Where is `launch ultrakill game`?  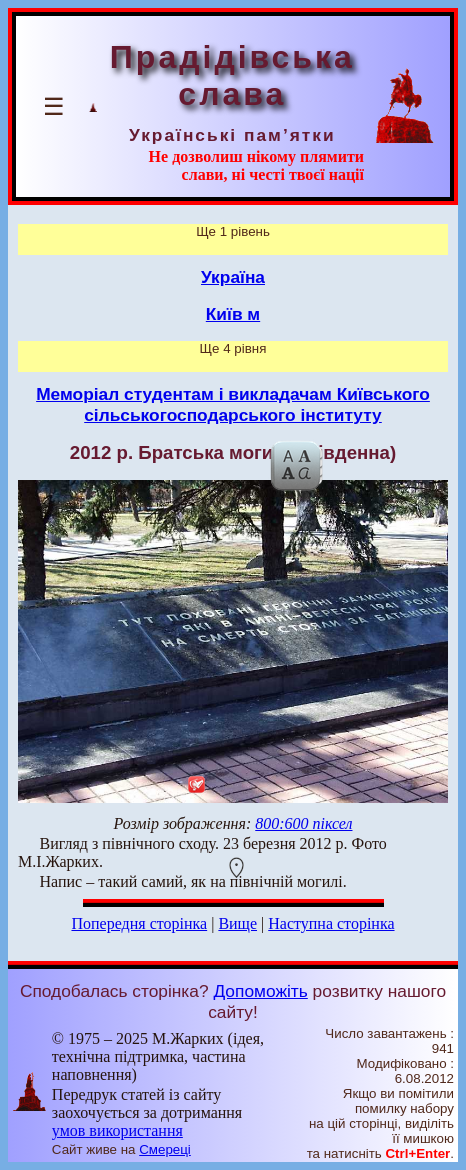
launch ultrakill game is located at coordinates (196, 784).